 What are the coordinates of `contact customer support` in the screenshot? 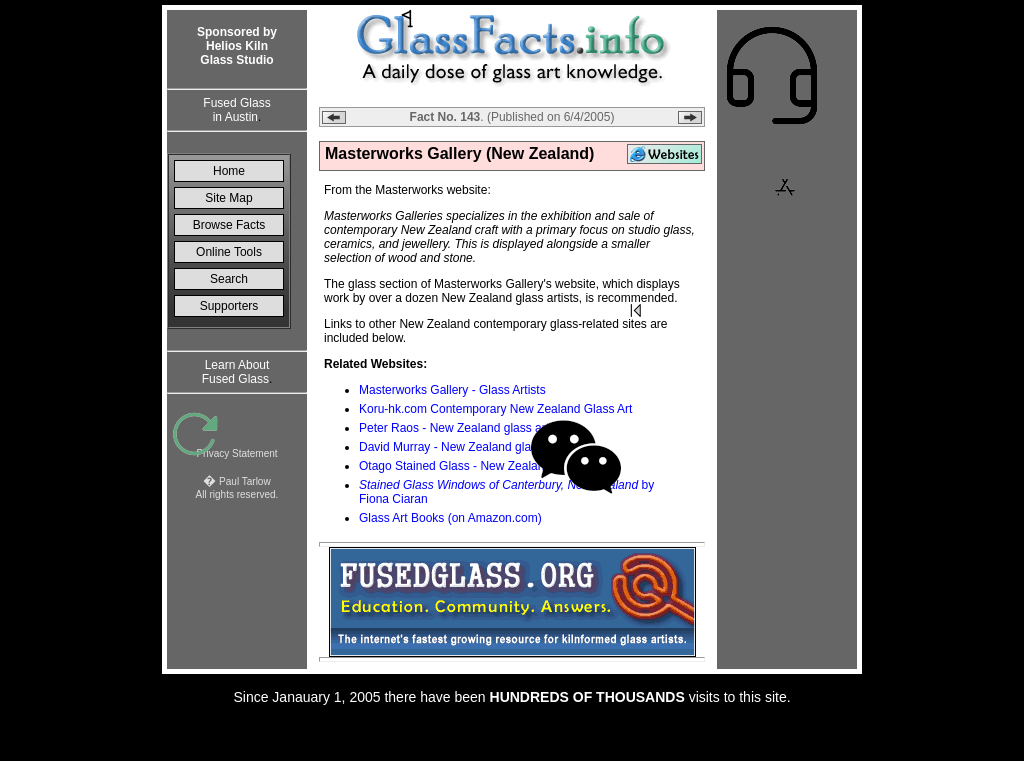 It's located at (772, 72).